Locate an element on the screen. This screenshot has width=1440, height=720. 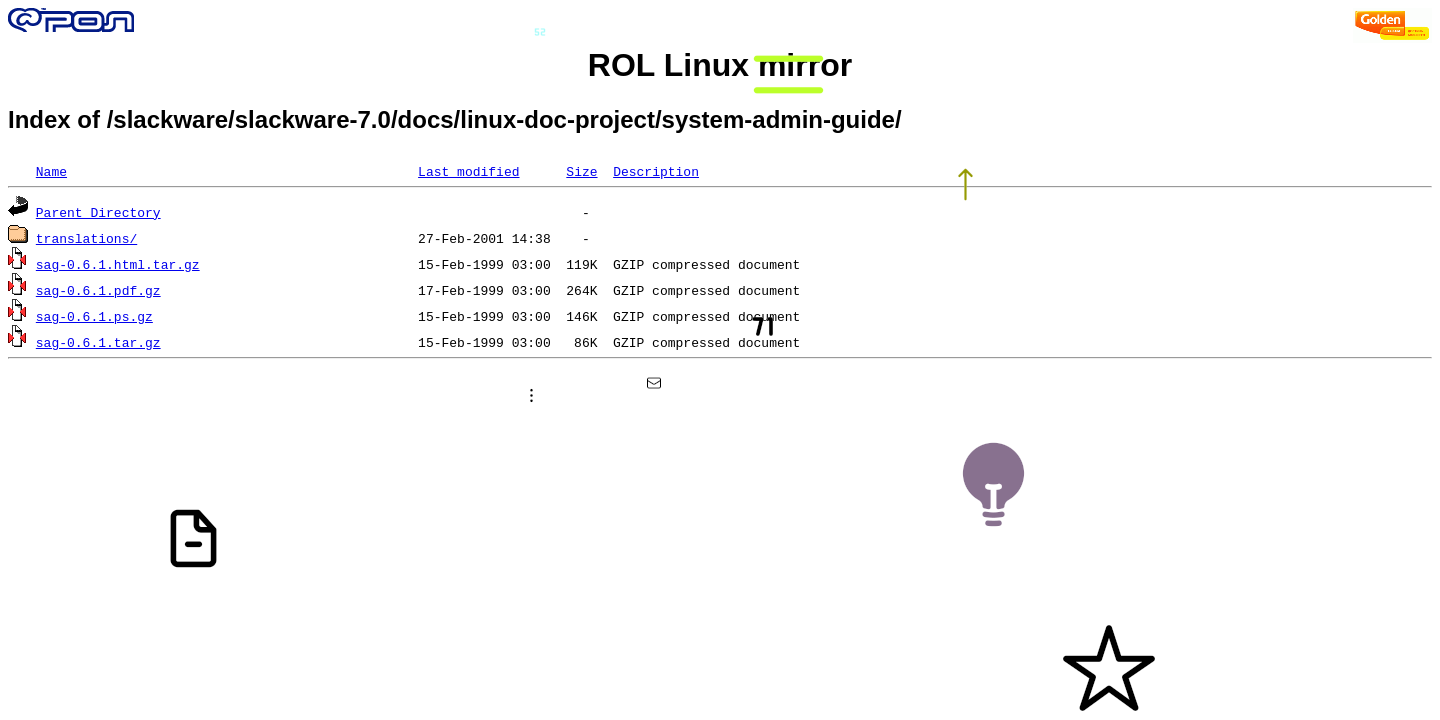
open more options menu is located at coordinates (531, 395).